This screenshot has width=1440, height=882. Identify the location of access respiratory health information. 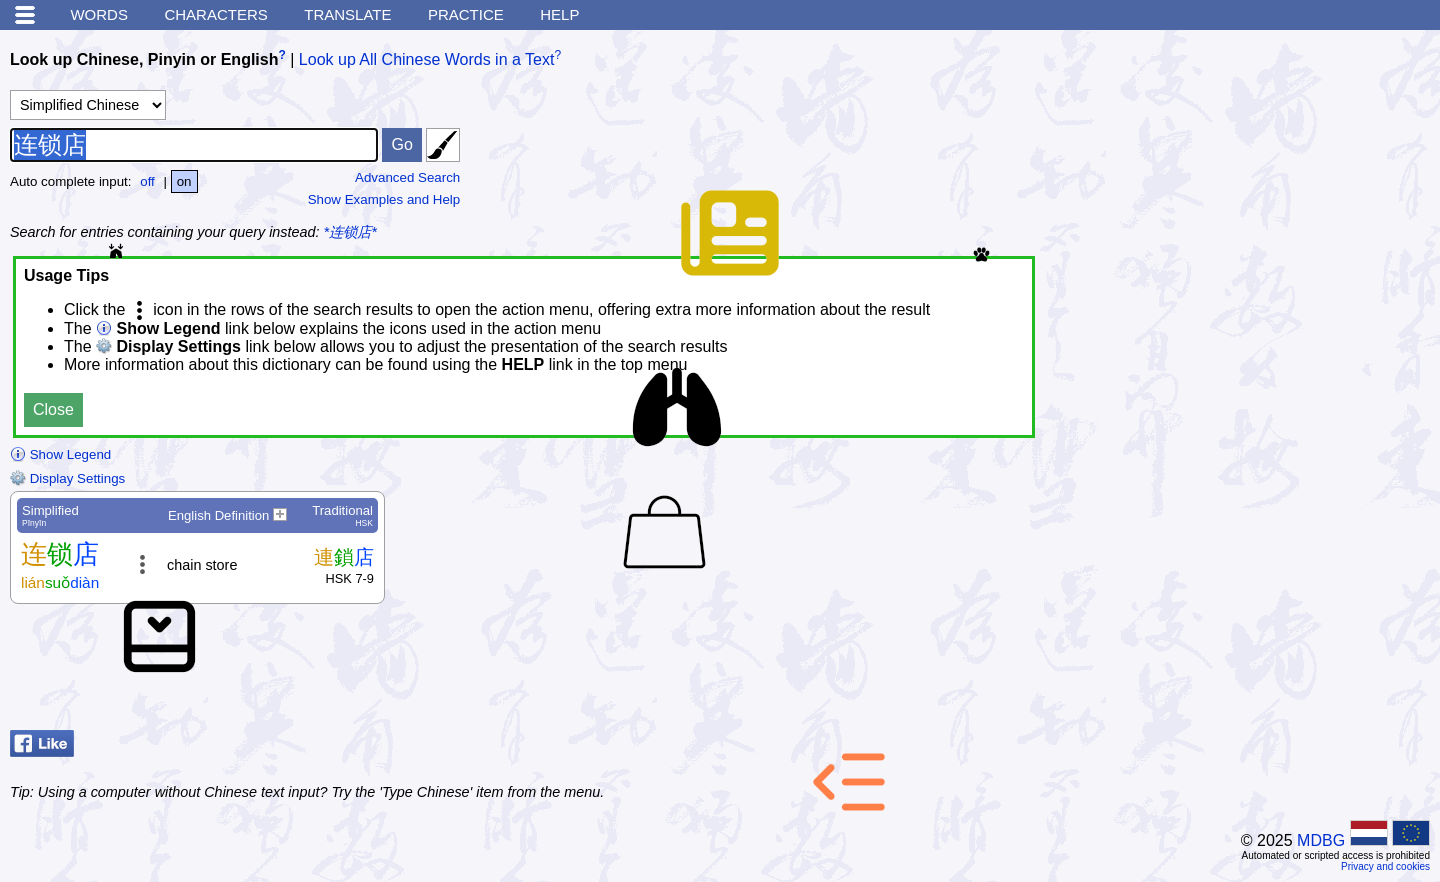
(677, 407).